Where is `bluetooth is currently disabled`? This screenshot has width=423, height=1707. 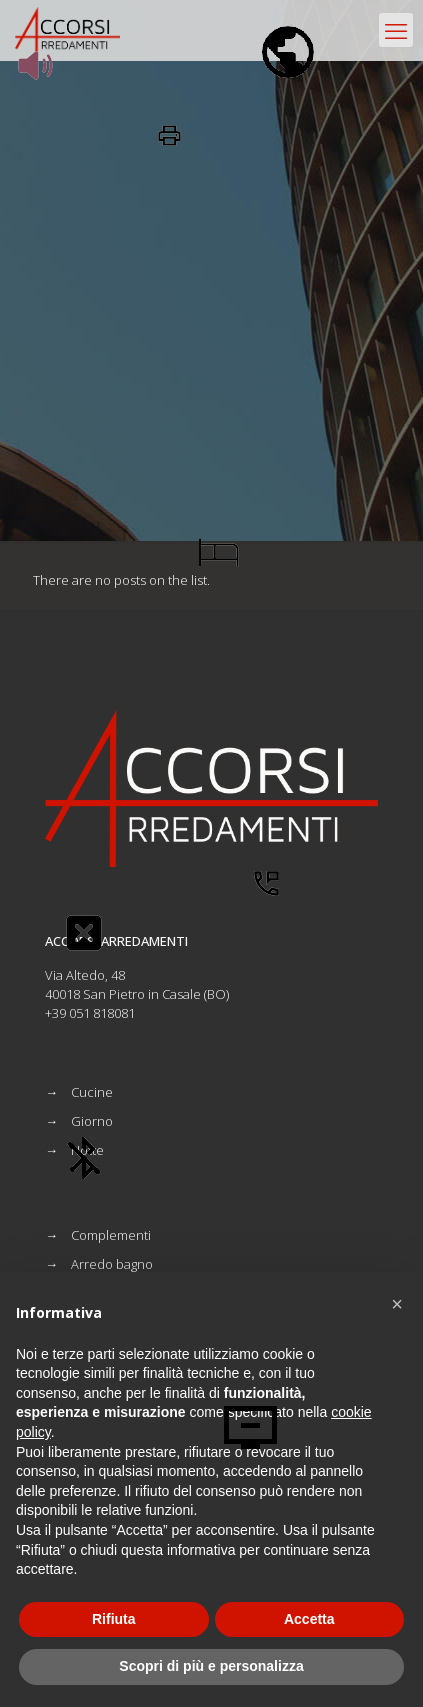 bluetooth is currently disabled is located at coordinates (84, 1158).